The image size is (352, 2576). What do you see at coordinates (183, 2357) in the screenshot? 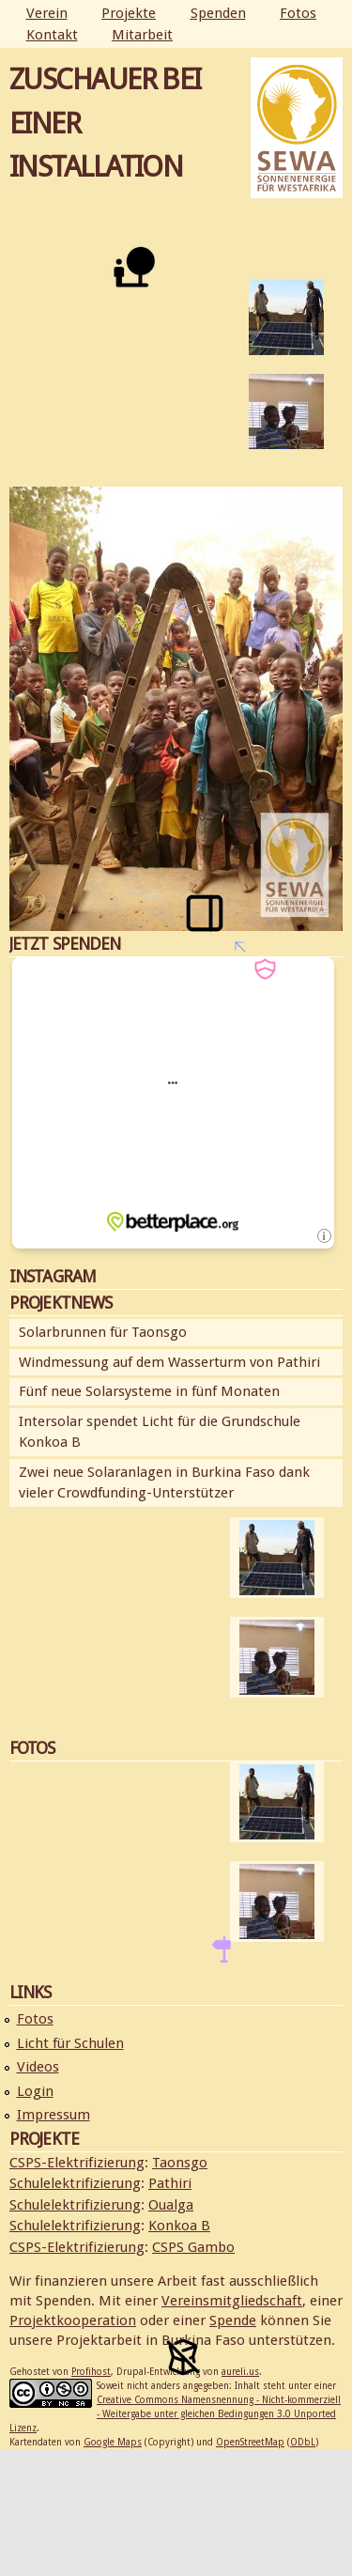
I see `disable 3D object rendering` at bounding box center [183, 2357].